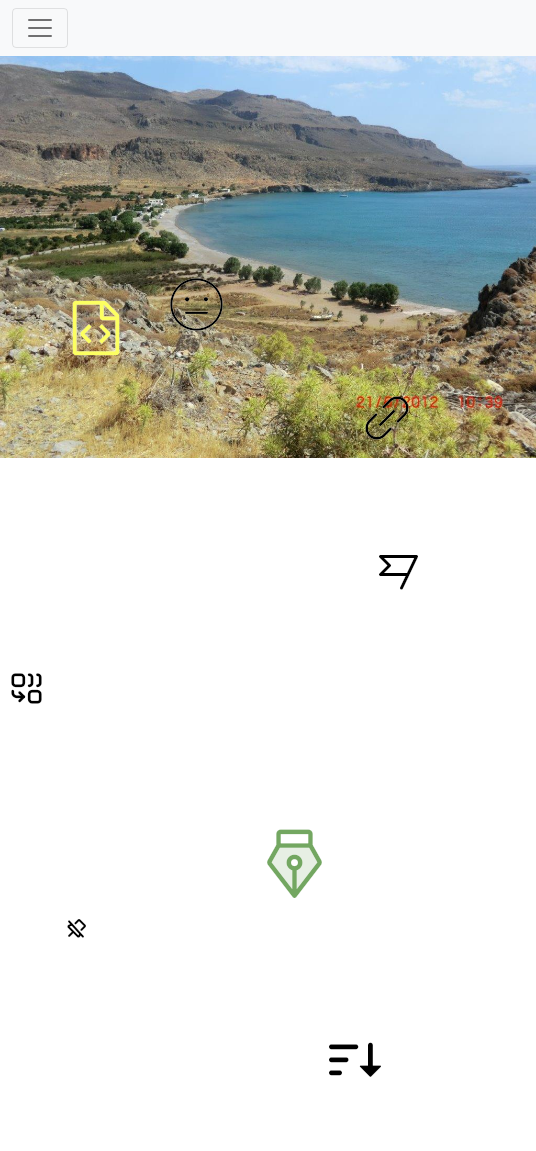  I want to click on access drawing or illustration tools, so click(294, 861).